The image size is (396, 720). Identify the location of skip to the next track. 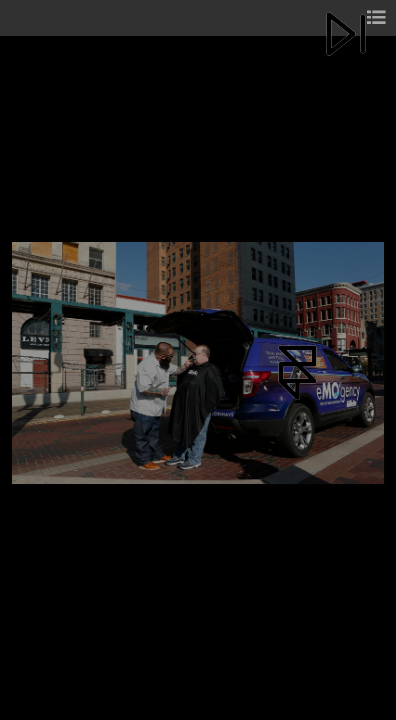
(346, 34).